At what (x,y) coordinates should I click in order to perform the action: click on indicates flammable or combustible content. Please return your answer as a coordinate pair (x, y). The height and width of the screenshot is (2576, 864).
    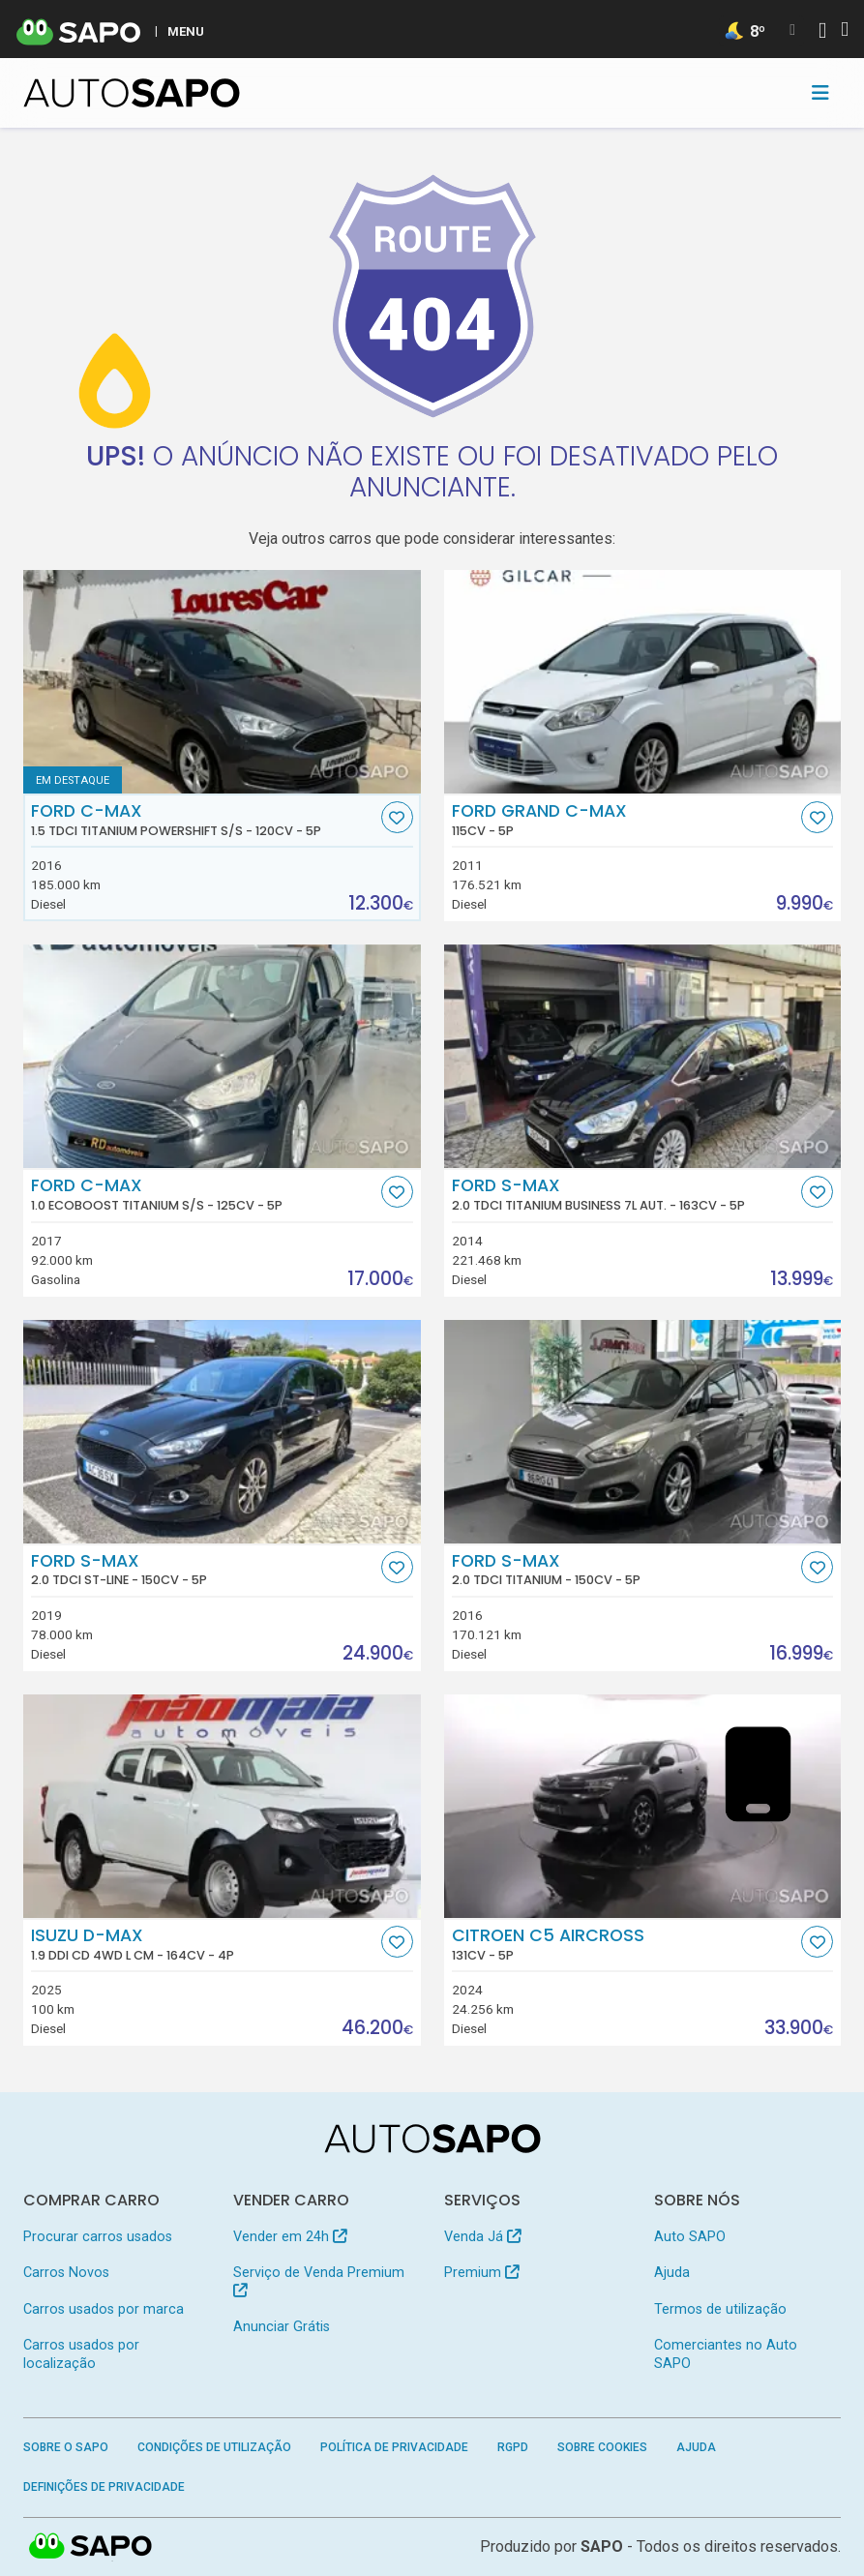
    Looking at the image, I should click on (114, 380).